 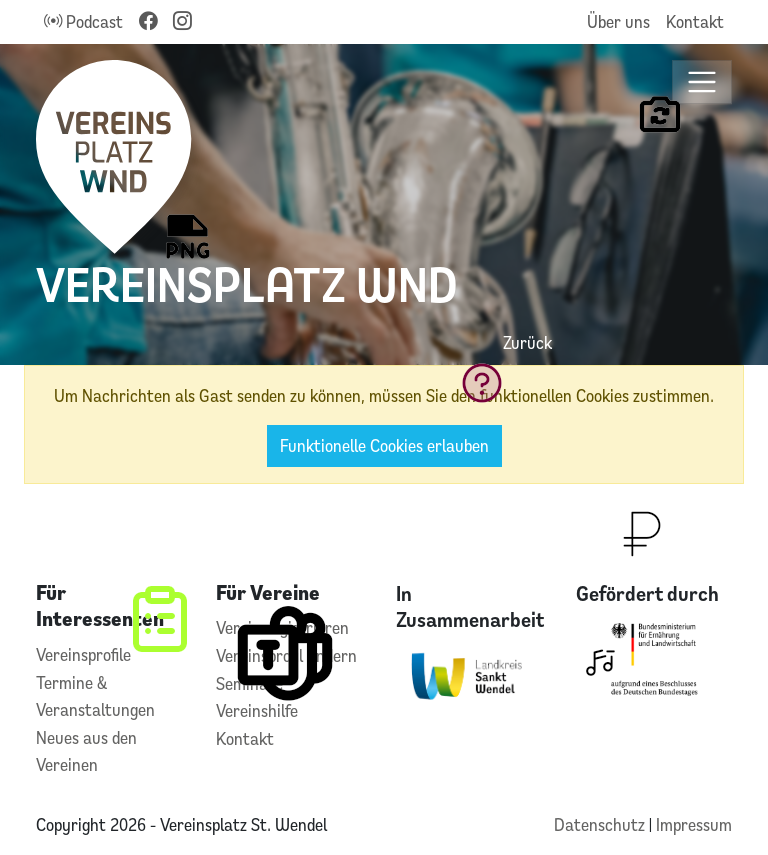 What do you see at coordinates (187, 238) in the screenshot?
I see `indicates a PNG image file` at bounding box center [187, 238].